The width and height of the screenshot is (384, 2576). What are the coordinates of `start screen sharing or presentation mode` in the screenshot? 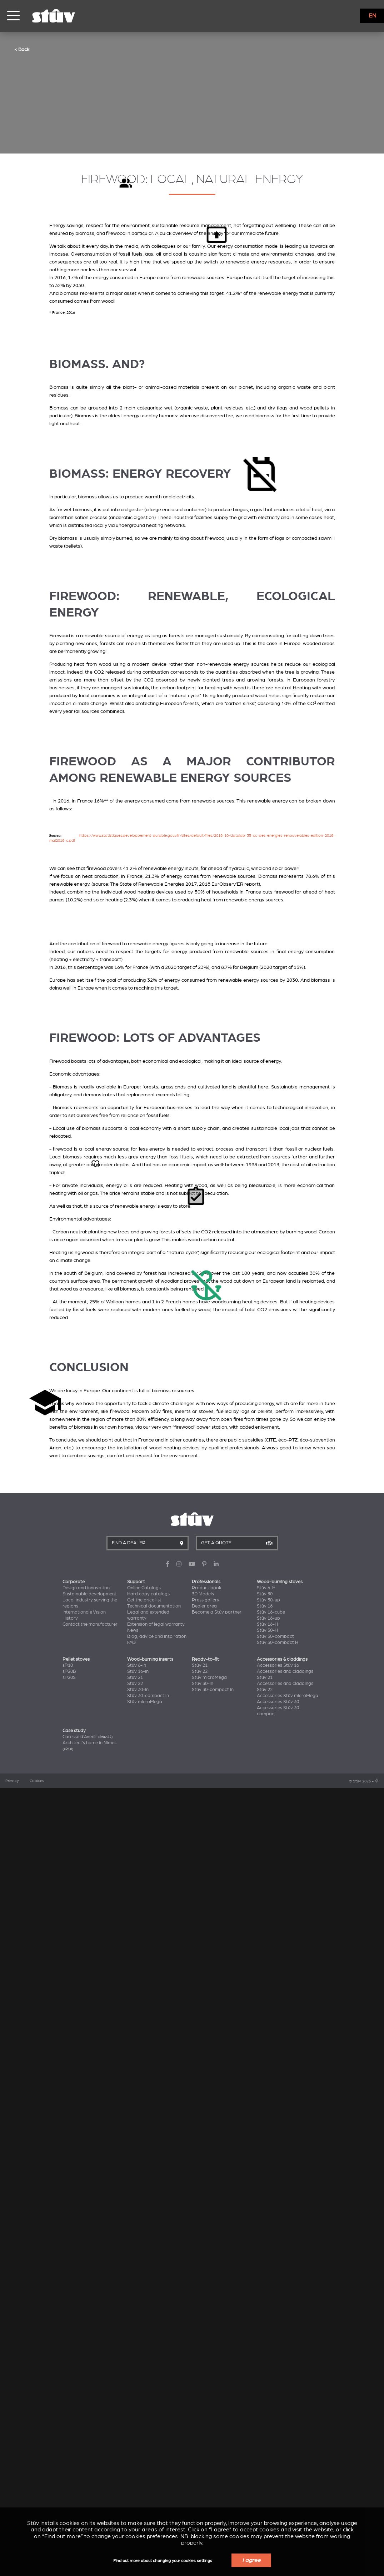 It's located at (216, 235).